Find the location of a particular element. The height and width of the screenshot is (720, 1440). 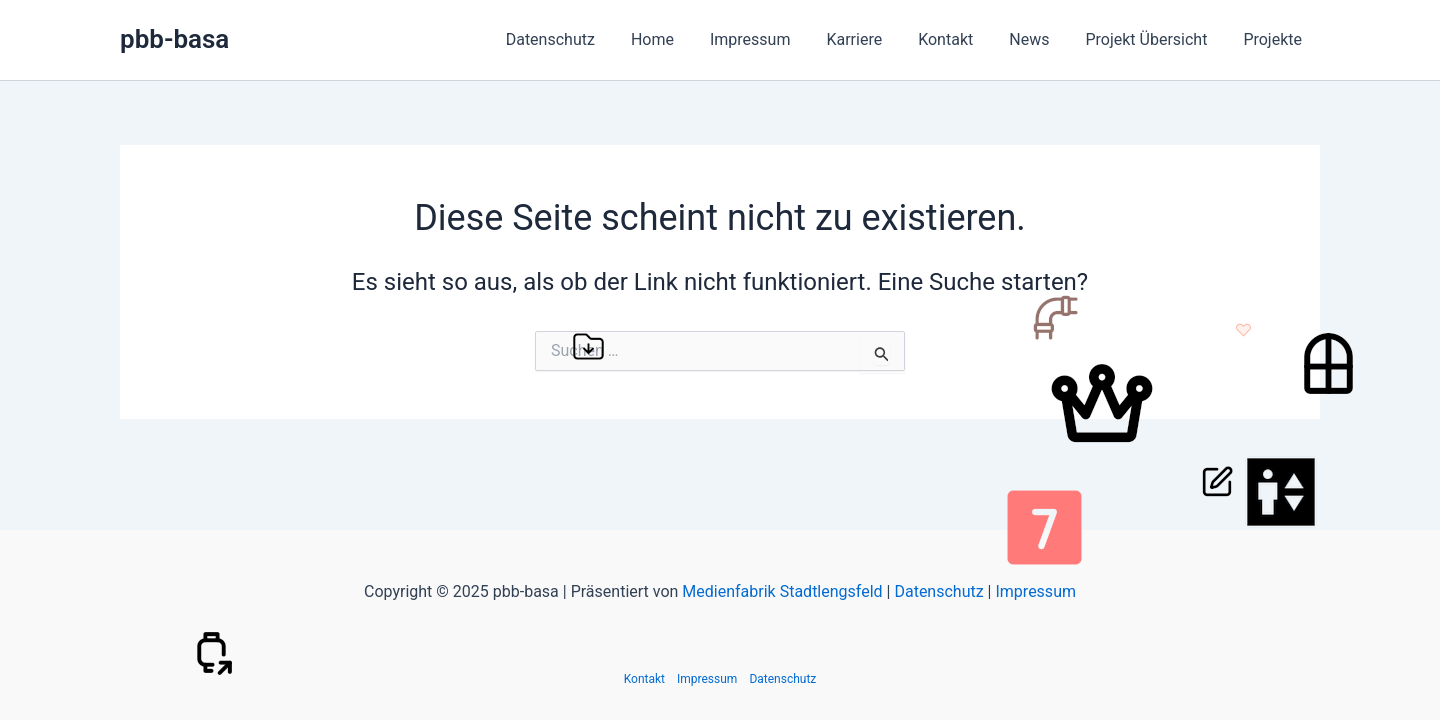

indicates premium or VIP membership status is located at coordinates (1102, 408).